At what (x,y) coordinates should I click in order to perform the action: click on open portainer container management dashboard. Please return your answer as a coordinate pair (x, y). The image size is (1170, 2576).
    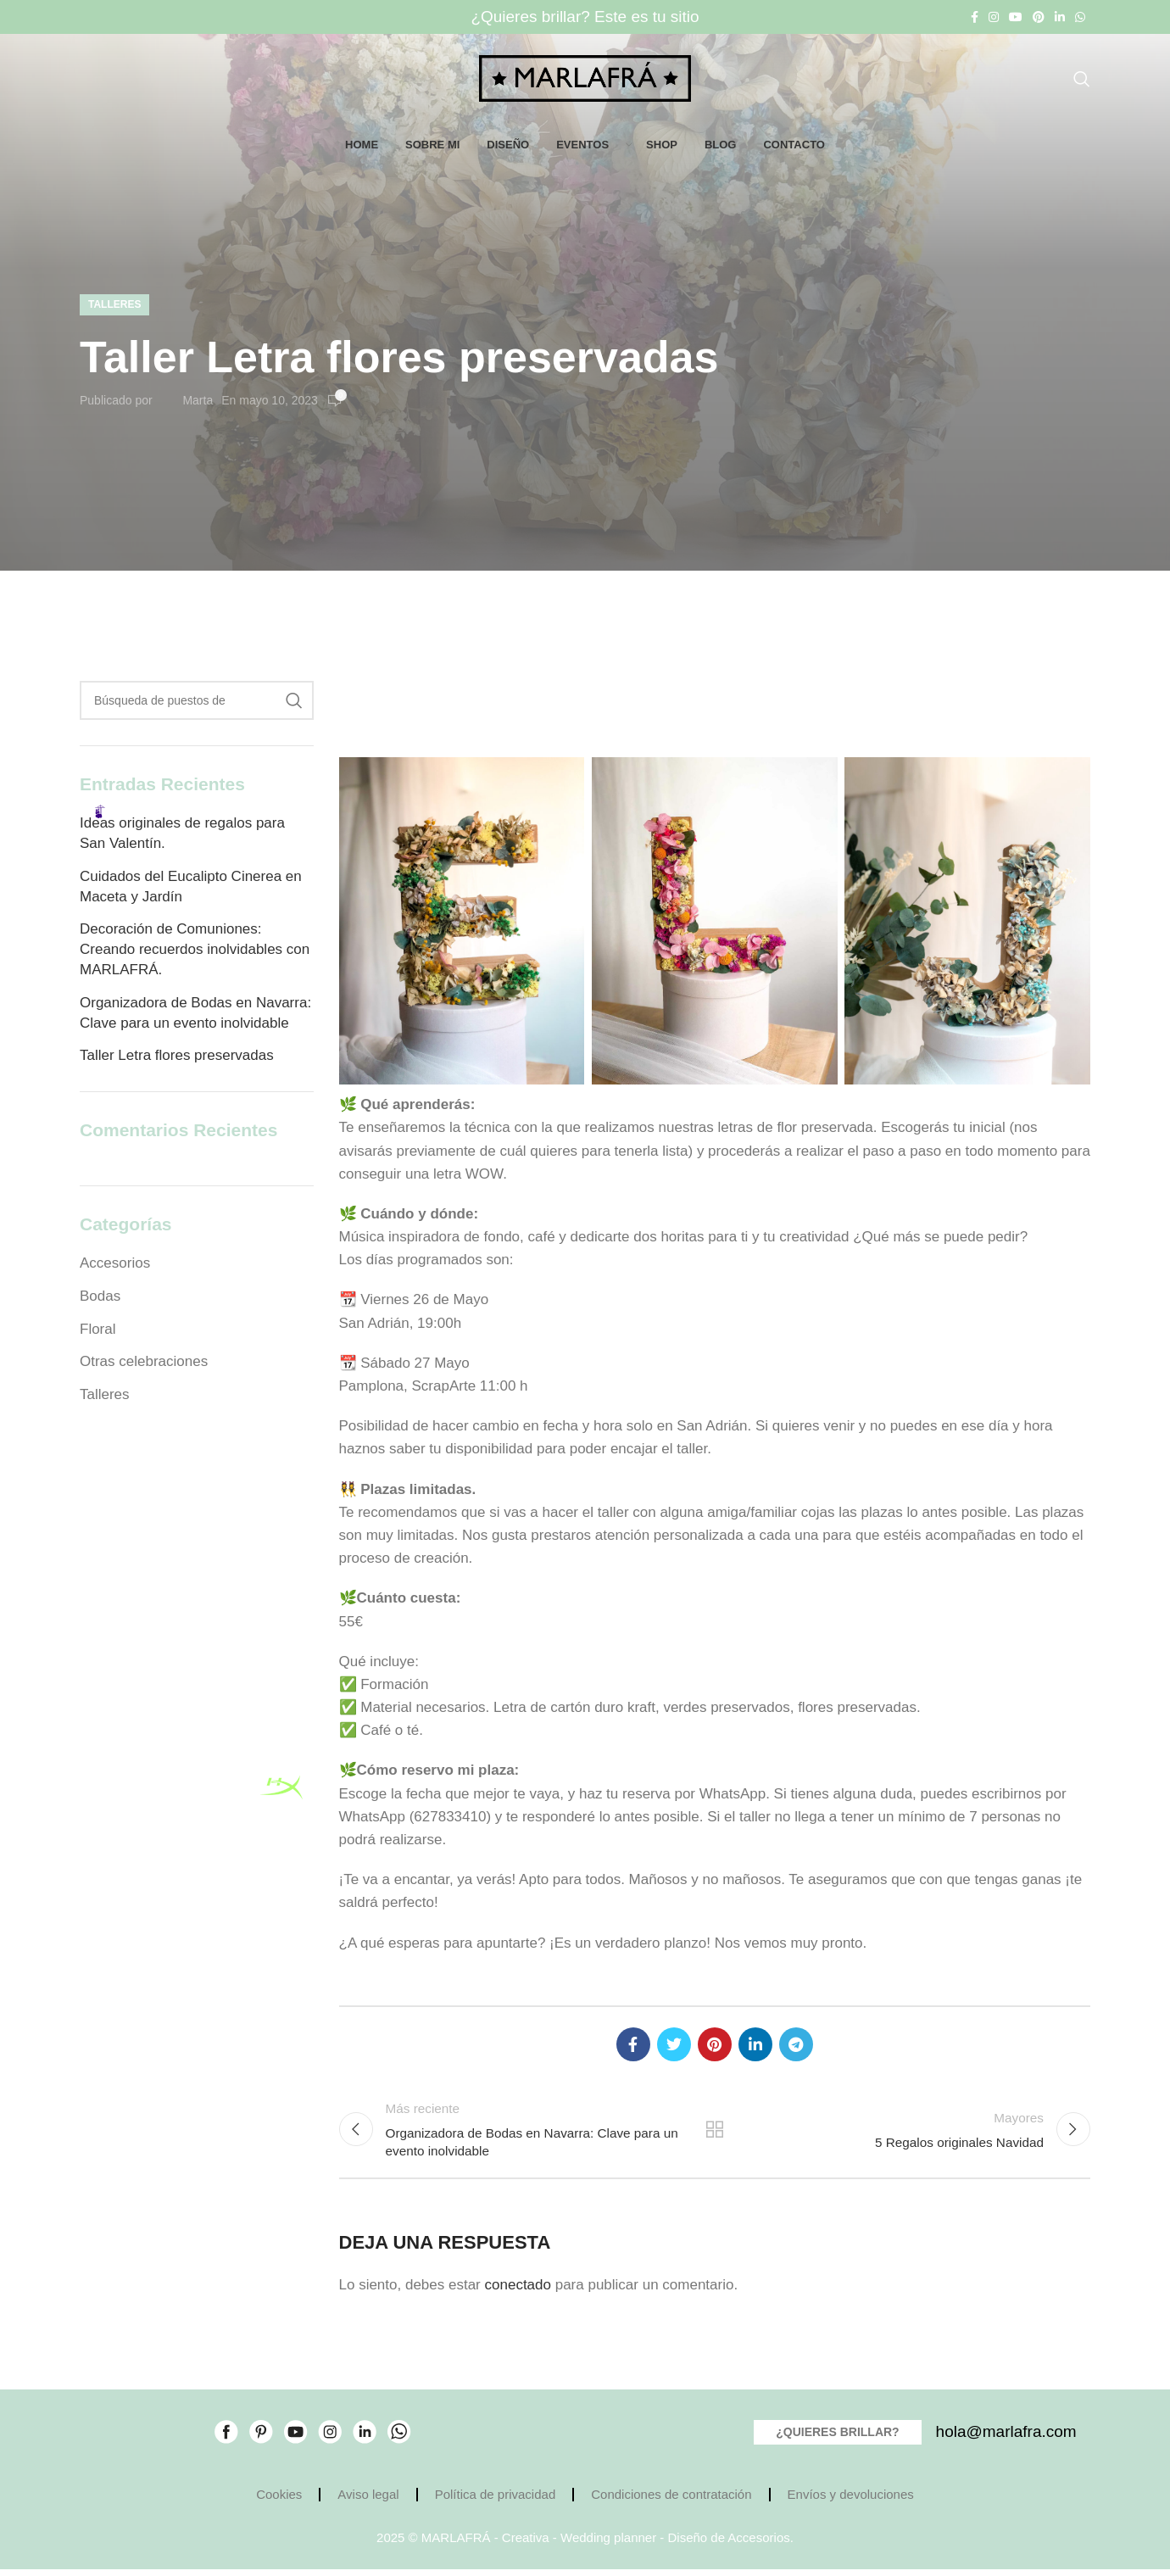
    Looking at the image, I should click on (100, 811).